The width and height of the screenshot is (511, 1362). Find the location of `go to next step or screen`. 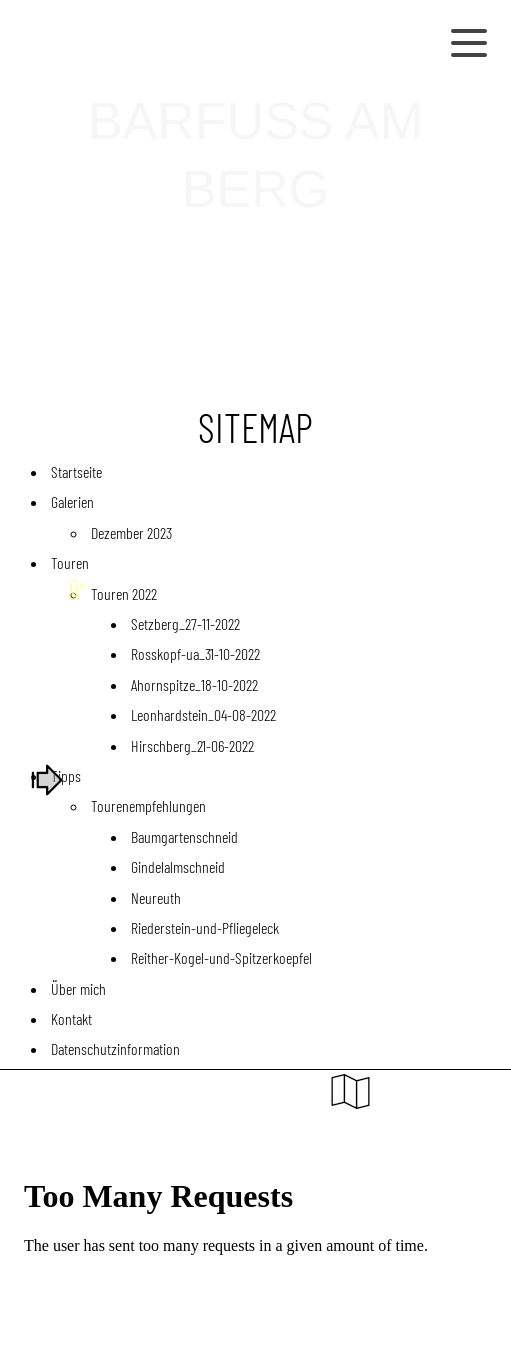

go to next step or screen is located at coordinates (46, 780).